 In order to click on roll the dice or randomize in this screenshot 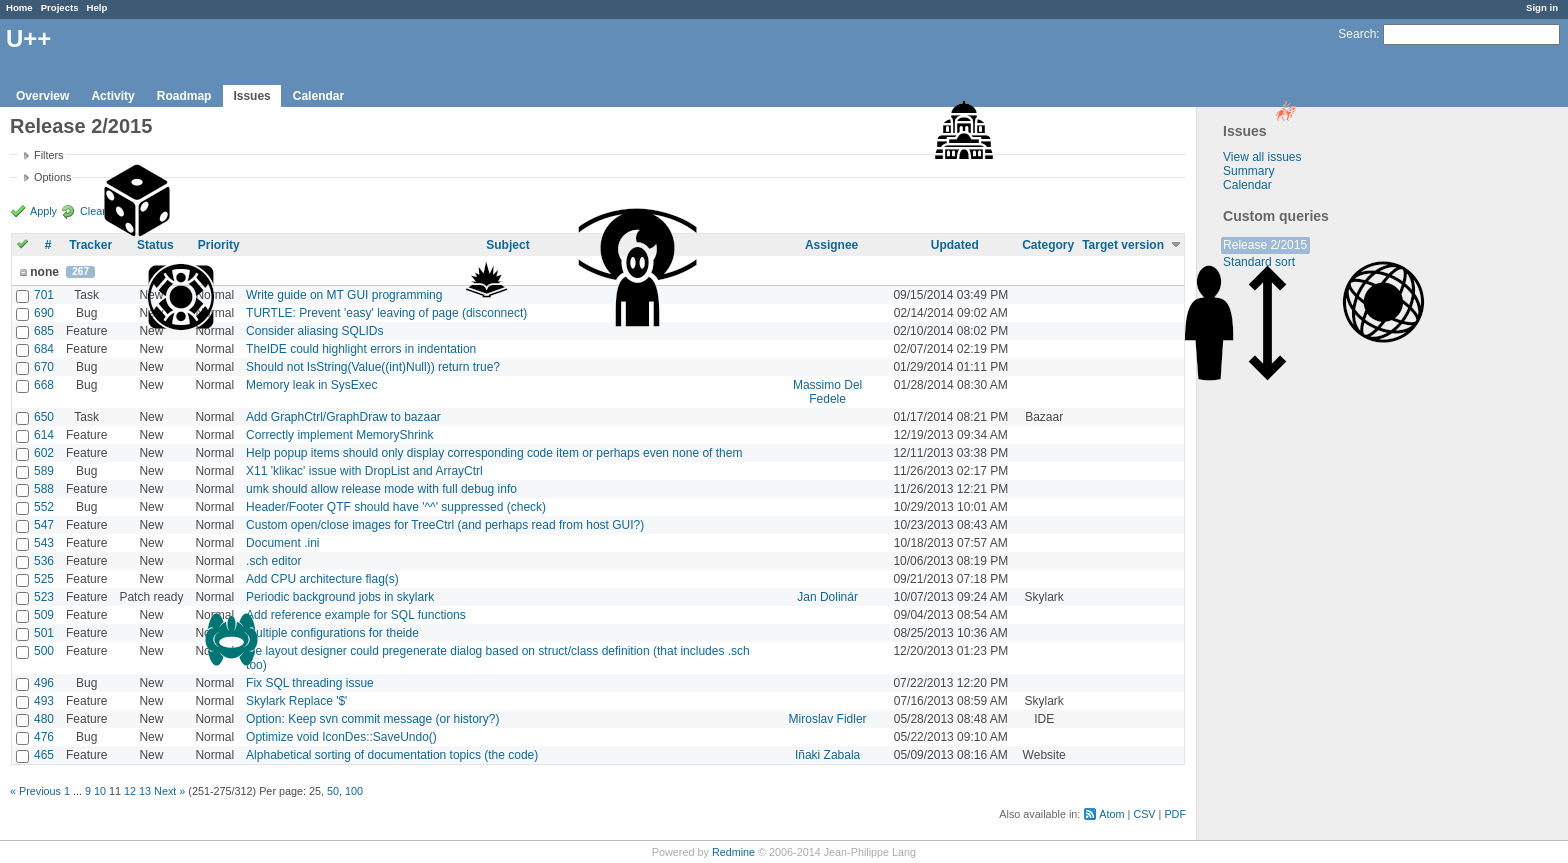, I will do `click(137, 201)`.